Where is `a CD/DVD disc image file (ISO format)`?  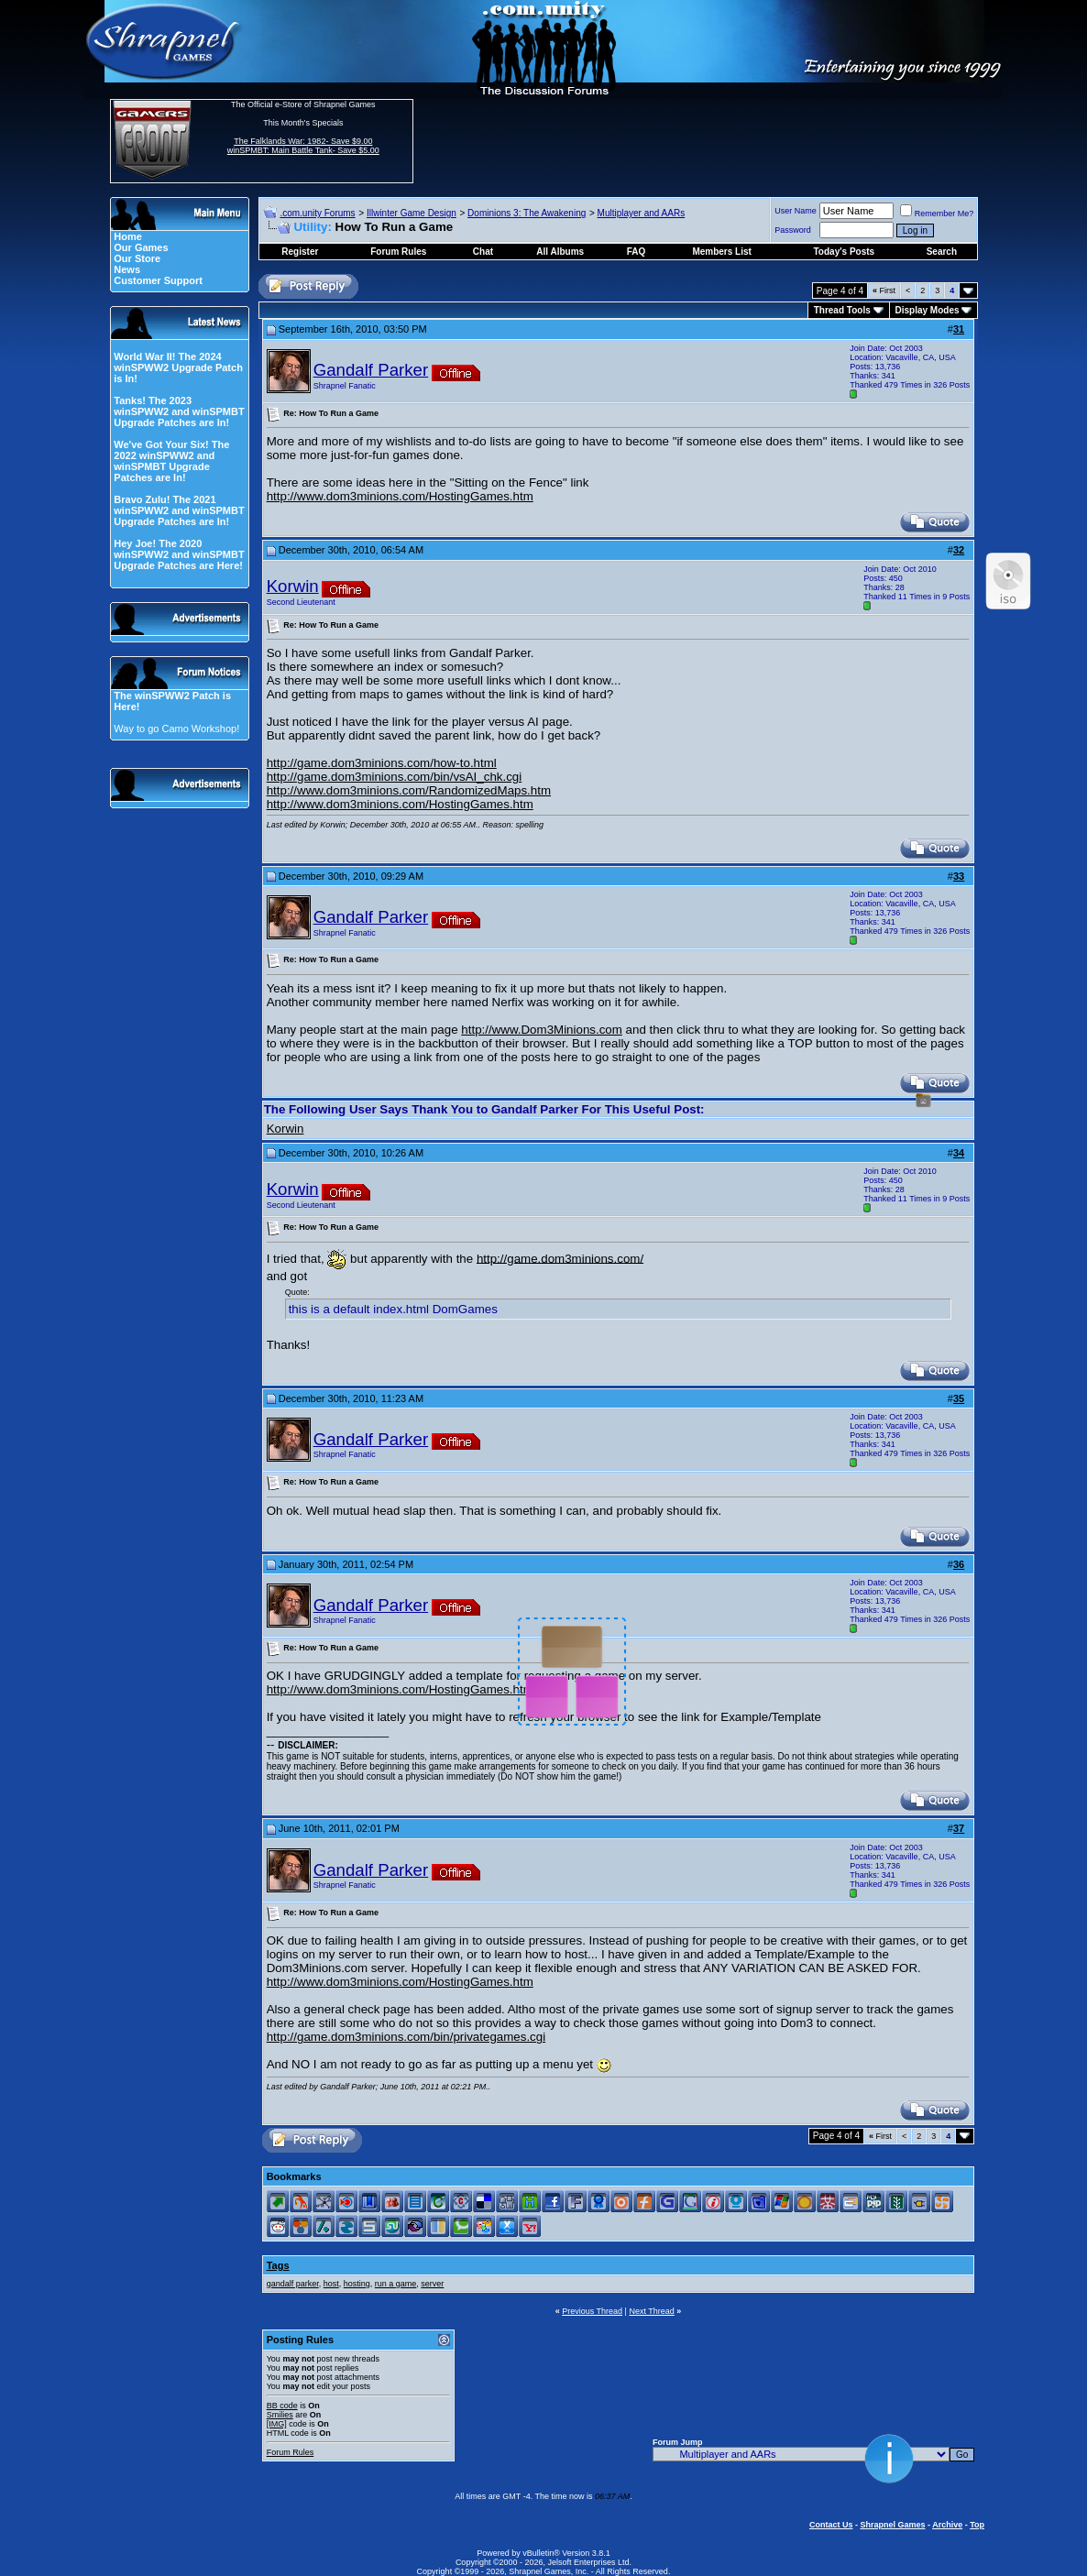 a CD/DVD disc image file (ISO format) is located at coordinates (1008, 581).